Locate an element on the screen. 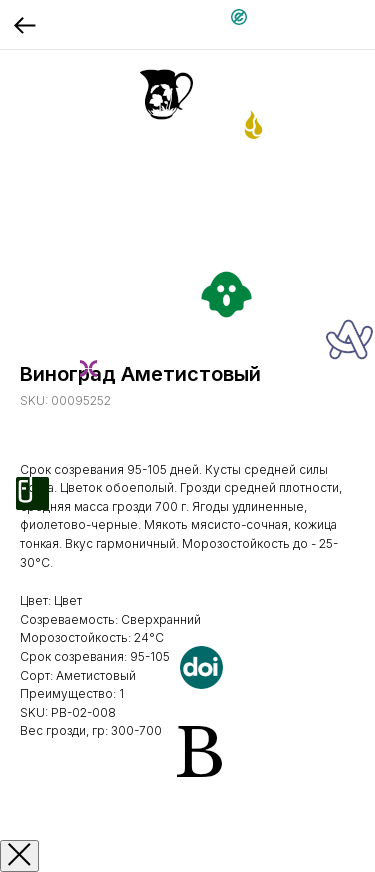 This screenshot has width=375, height=872. charles web debugging proxy application is located at coordinates (166, 94).